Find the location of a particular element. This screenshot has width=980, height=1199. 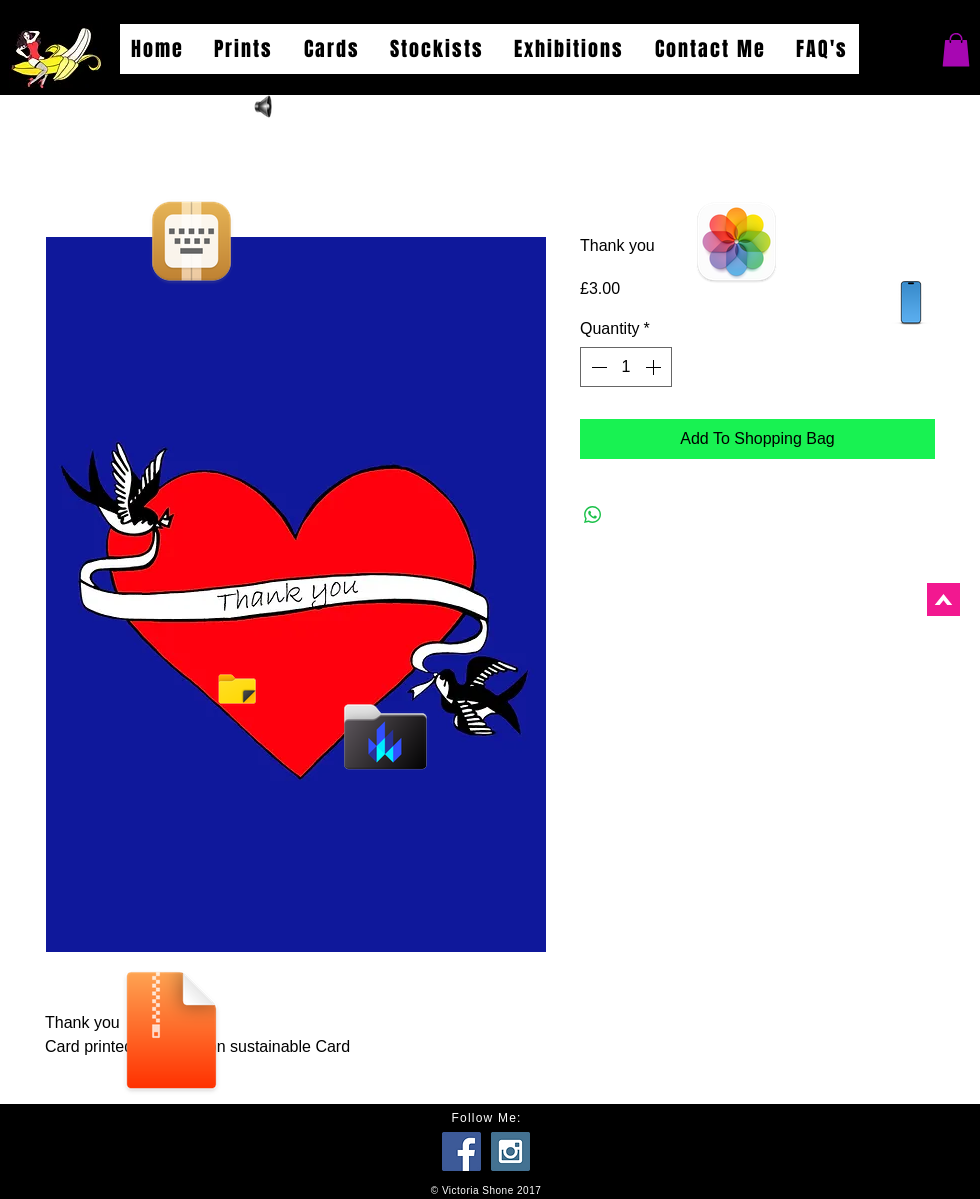

open sticky notes folder is located at coordinates (237, 690).